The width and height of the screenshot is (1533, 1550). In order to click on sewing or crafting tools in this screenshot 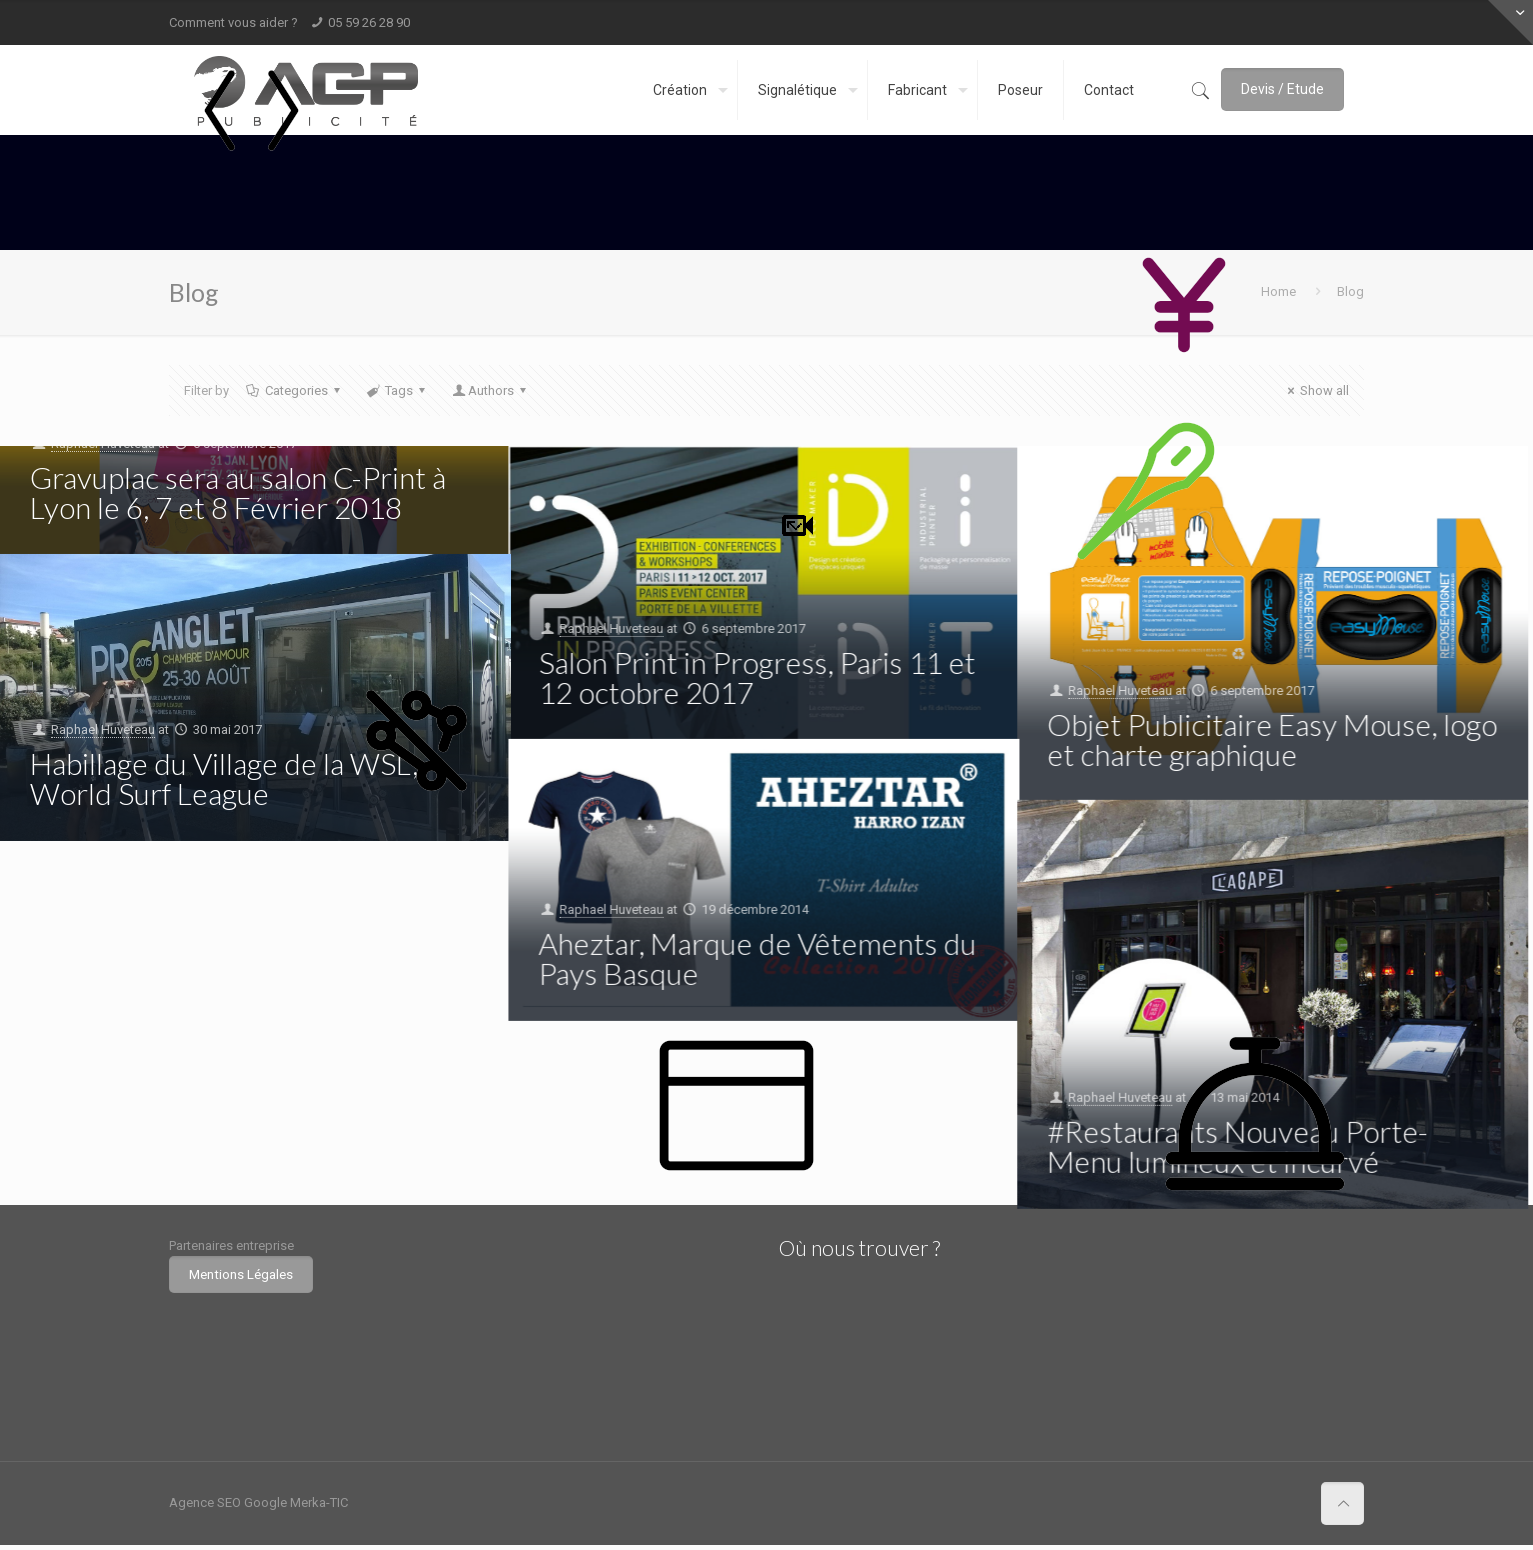, I will do `click(1146, 491)`.